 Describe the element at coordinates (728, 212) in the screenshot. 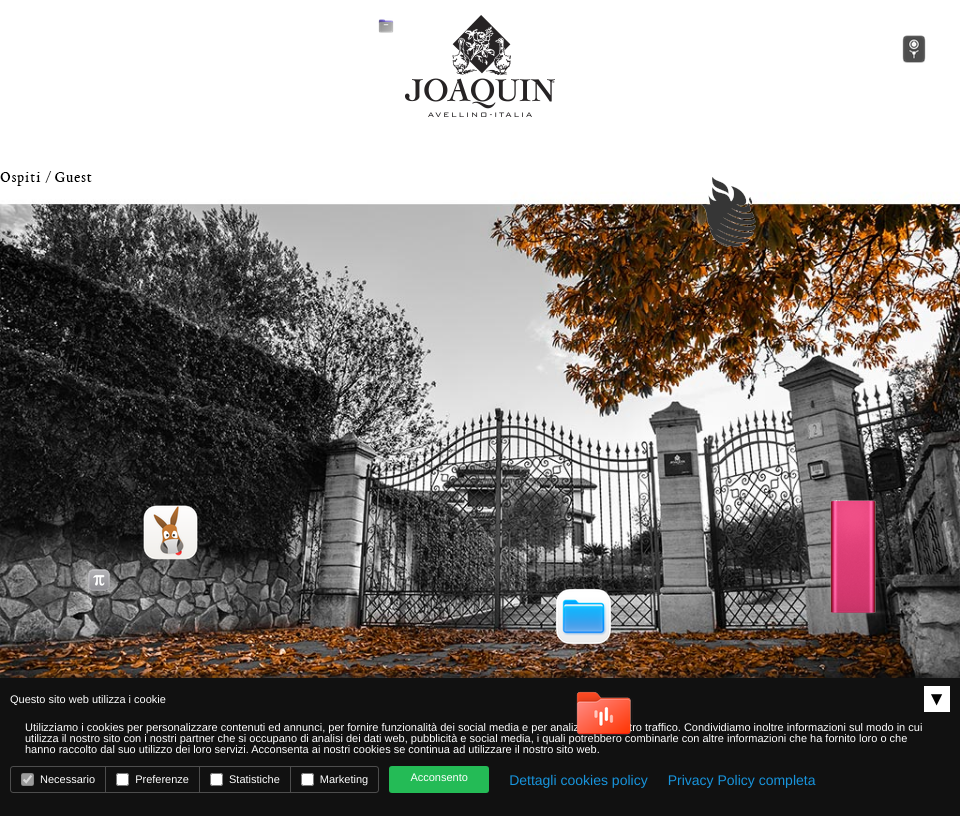

I see `open glade interface designer` at that location.